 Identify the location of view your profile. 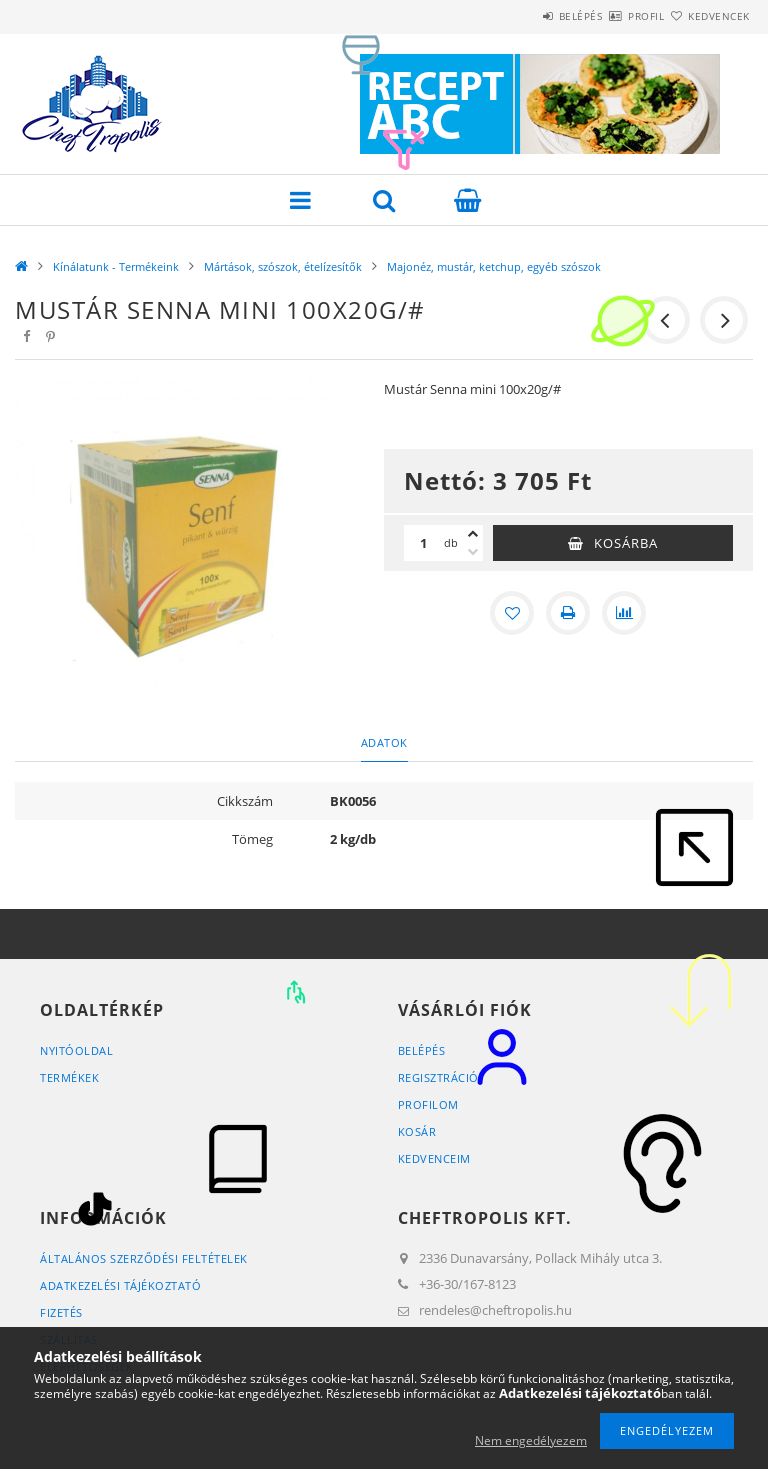
(502, 1057).